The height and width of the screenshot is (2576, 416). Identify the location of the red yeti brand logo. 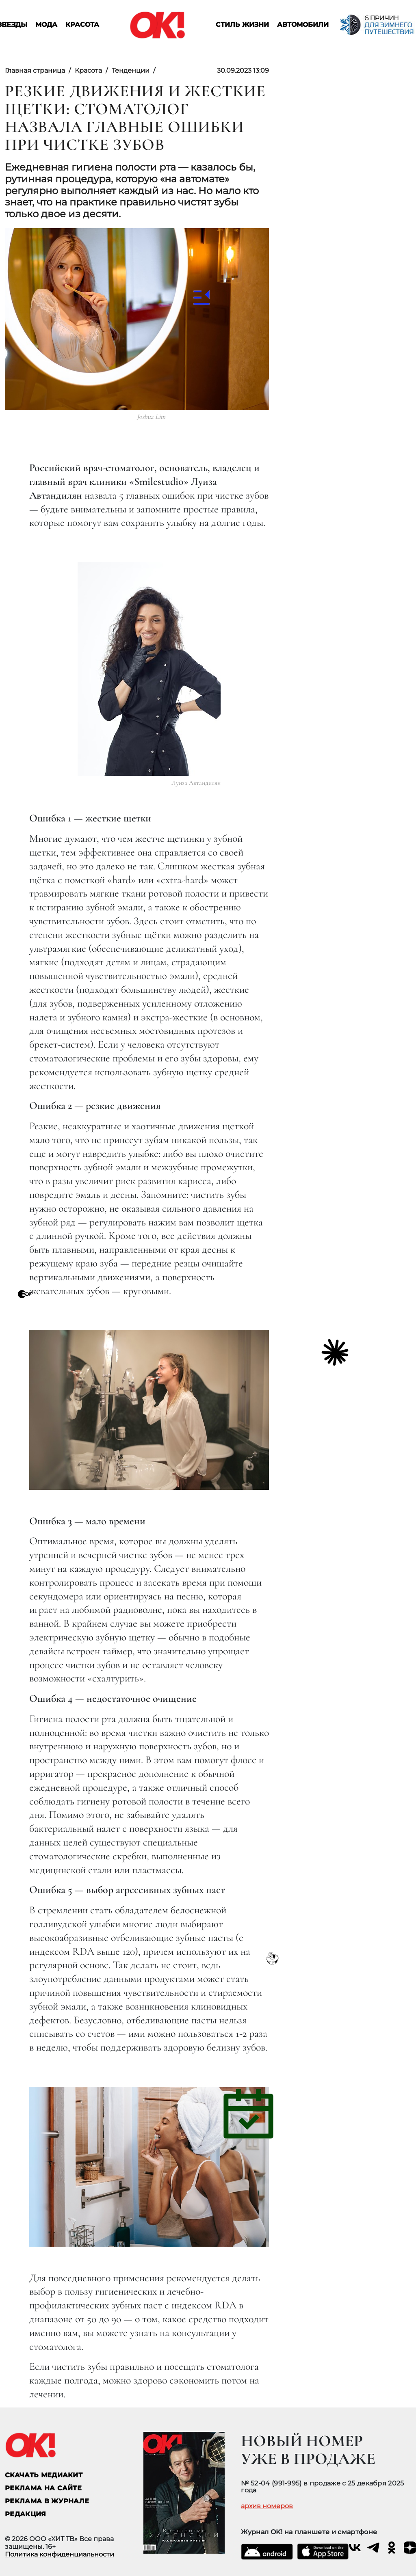
(272, 1958).